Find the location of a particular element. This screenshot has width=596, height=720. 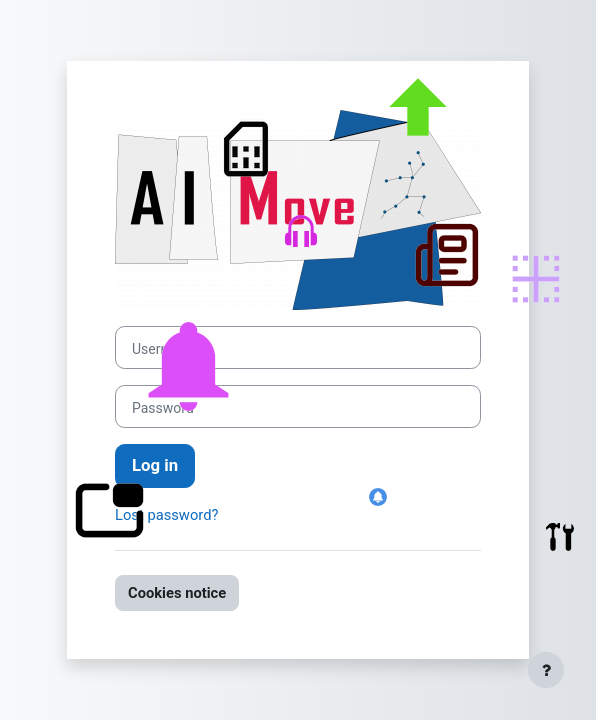

view notifications is located at coordinates (188, 366).